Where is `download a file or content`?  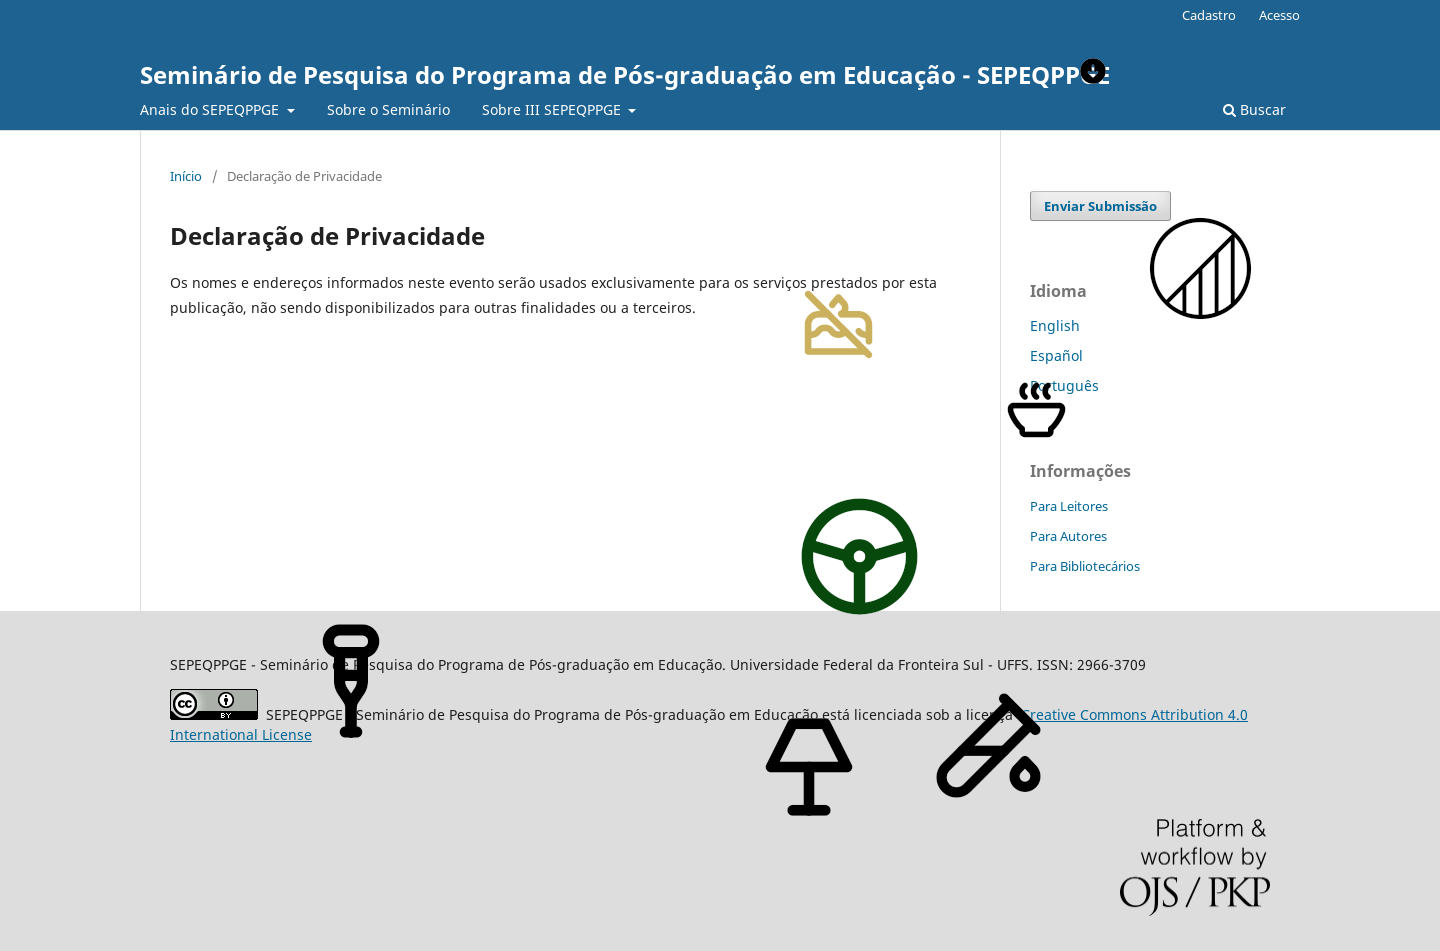 download a file or content is located at coordinates (1093, 71).